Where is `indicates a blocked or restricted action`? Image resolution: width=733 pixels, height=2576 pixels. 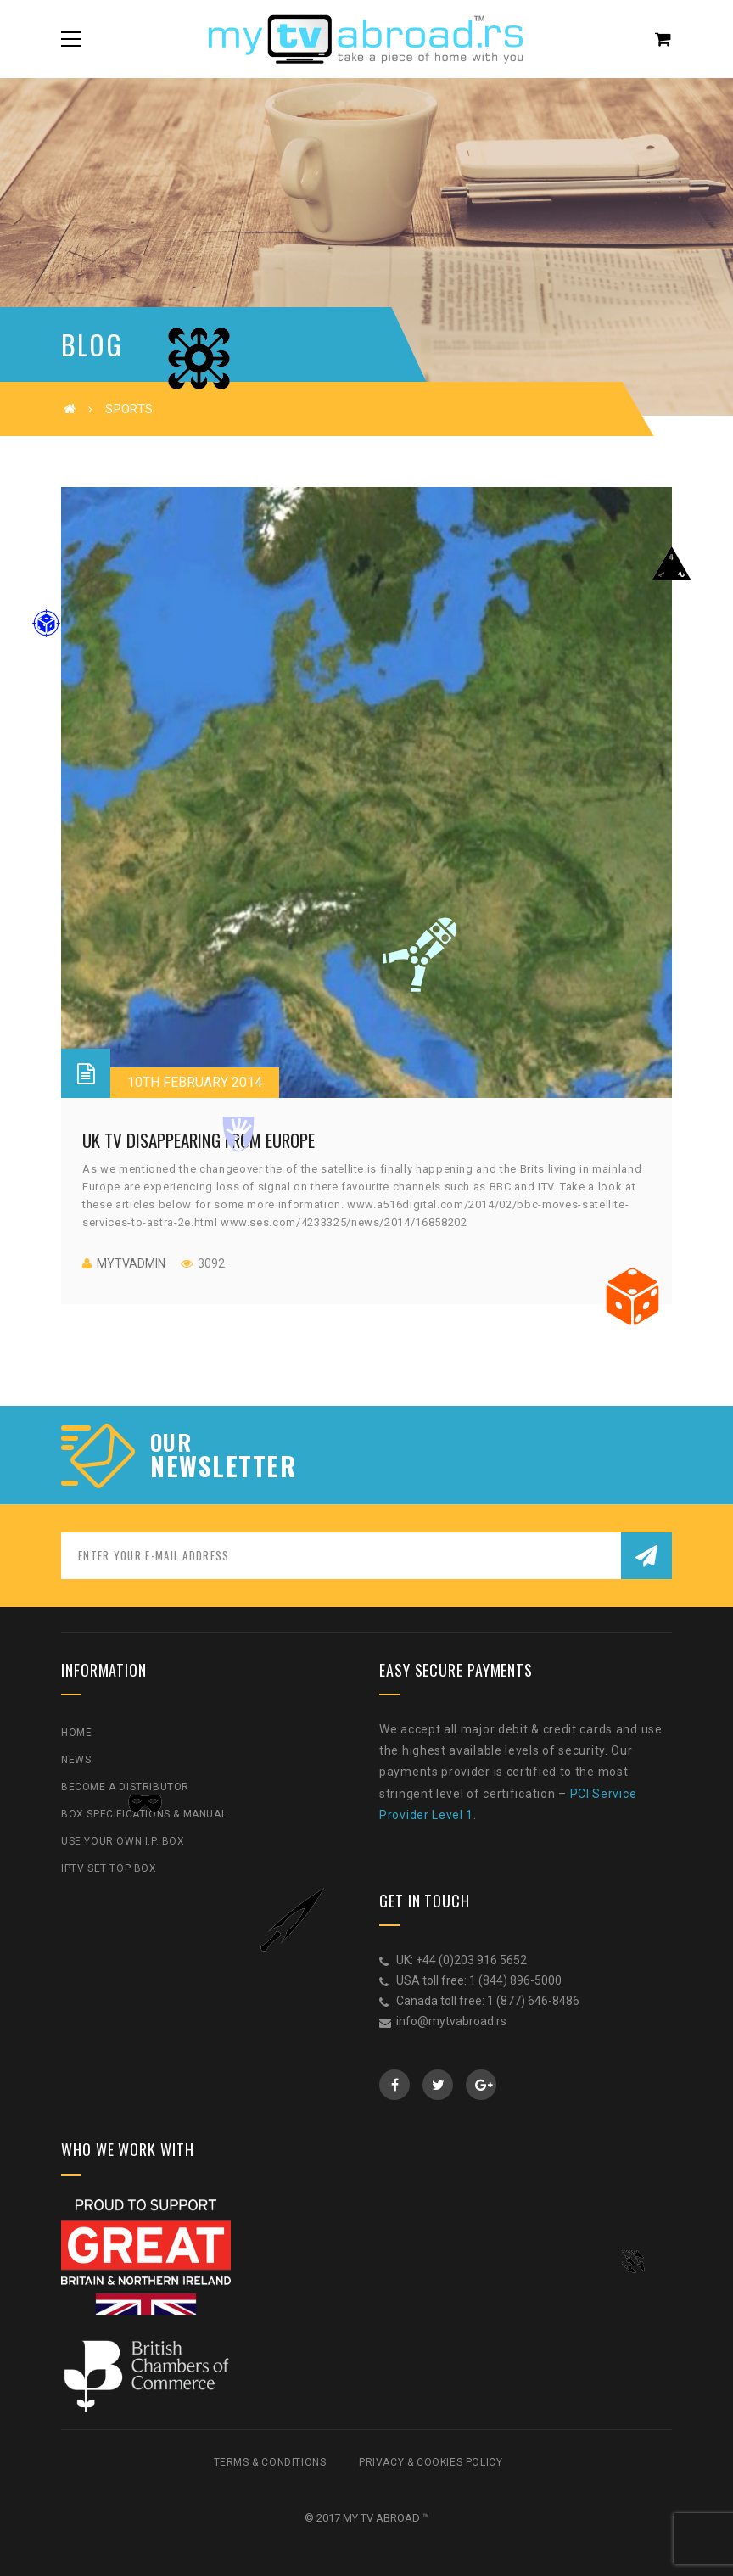
indicates a blocked or restricted action is located at coordinates (238, 1134).